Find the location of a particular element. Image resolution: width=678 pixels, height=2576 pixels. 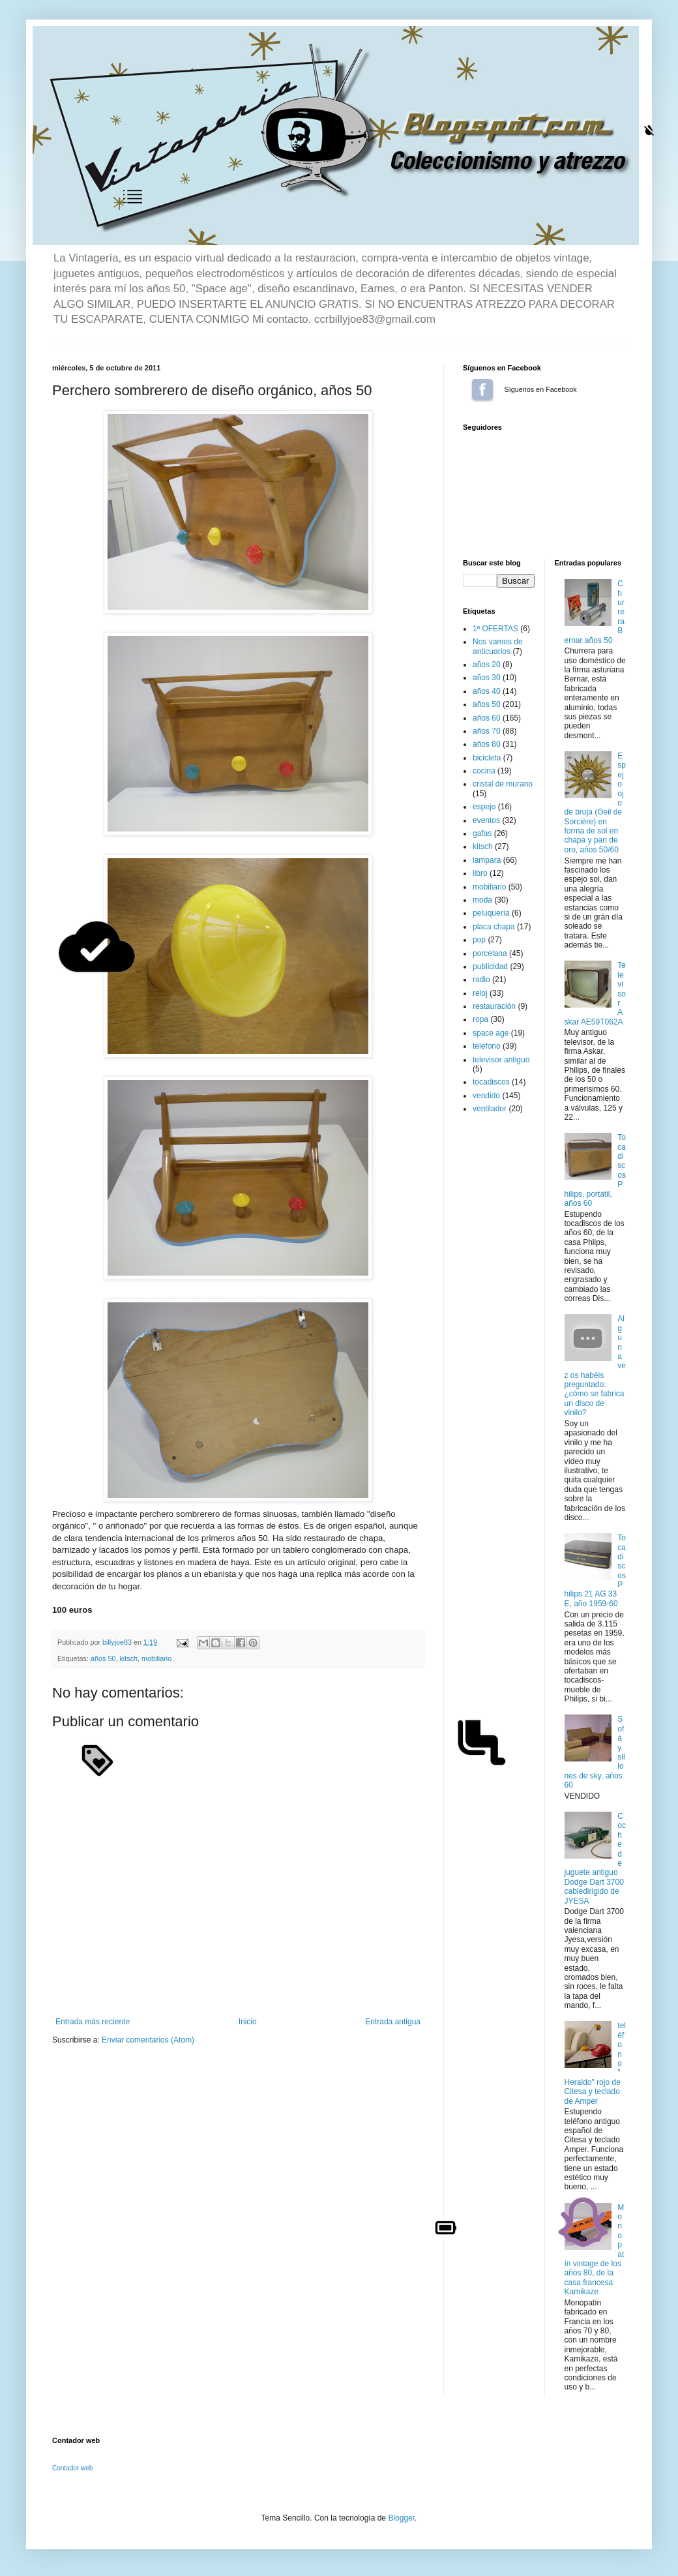

indicates full battery charge is located at coordinates (445, 2228).